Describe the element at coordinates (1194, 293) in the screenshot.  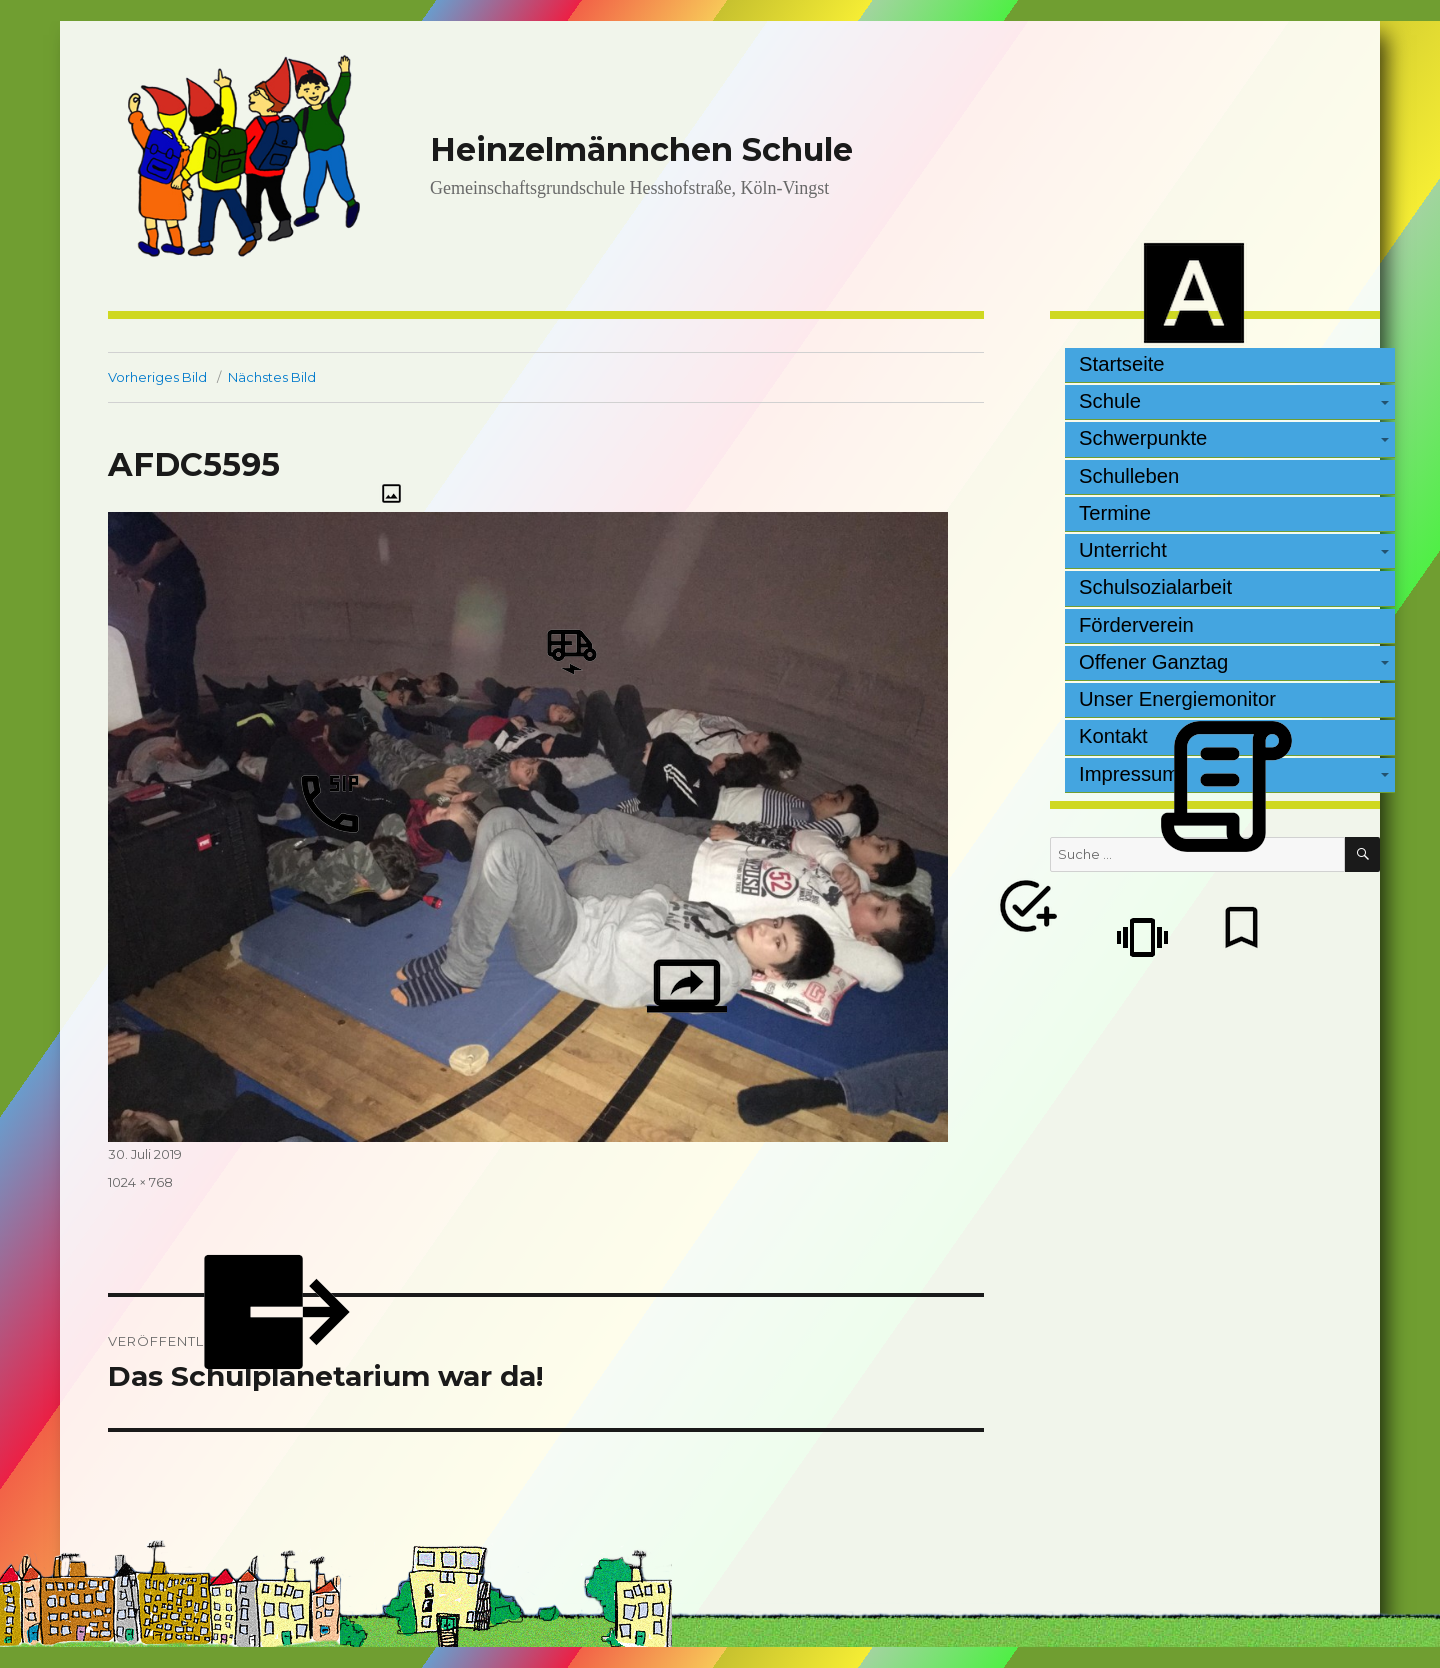
I see `download or install a new font` at that location.